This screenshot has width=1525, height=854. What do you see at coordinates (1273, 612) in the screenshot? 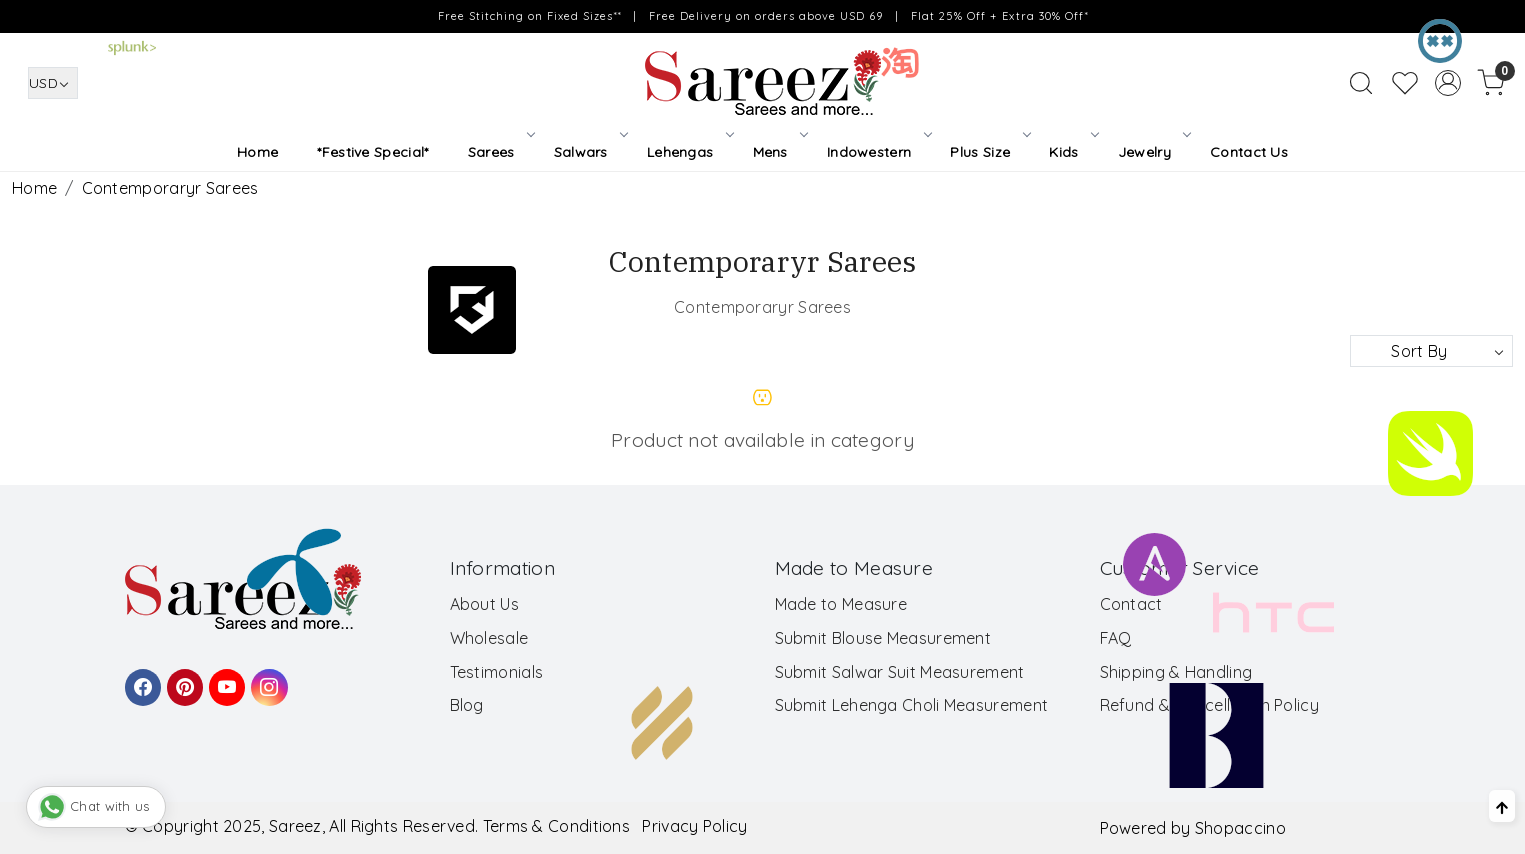
I see `HTC brand logo` at bounding box center [1273, 612].